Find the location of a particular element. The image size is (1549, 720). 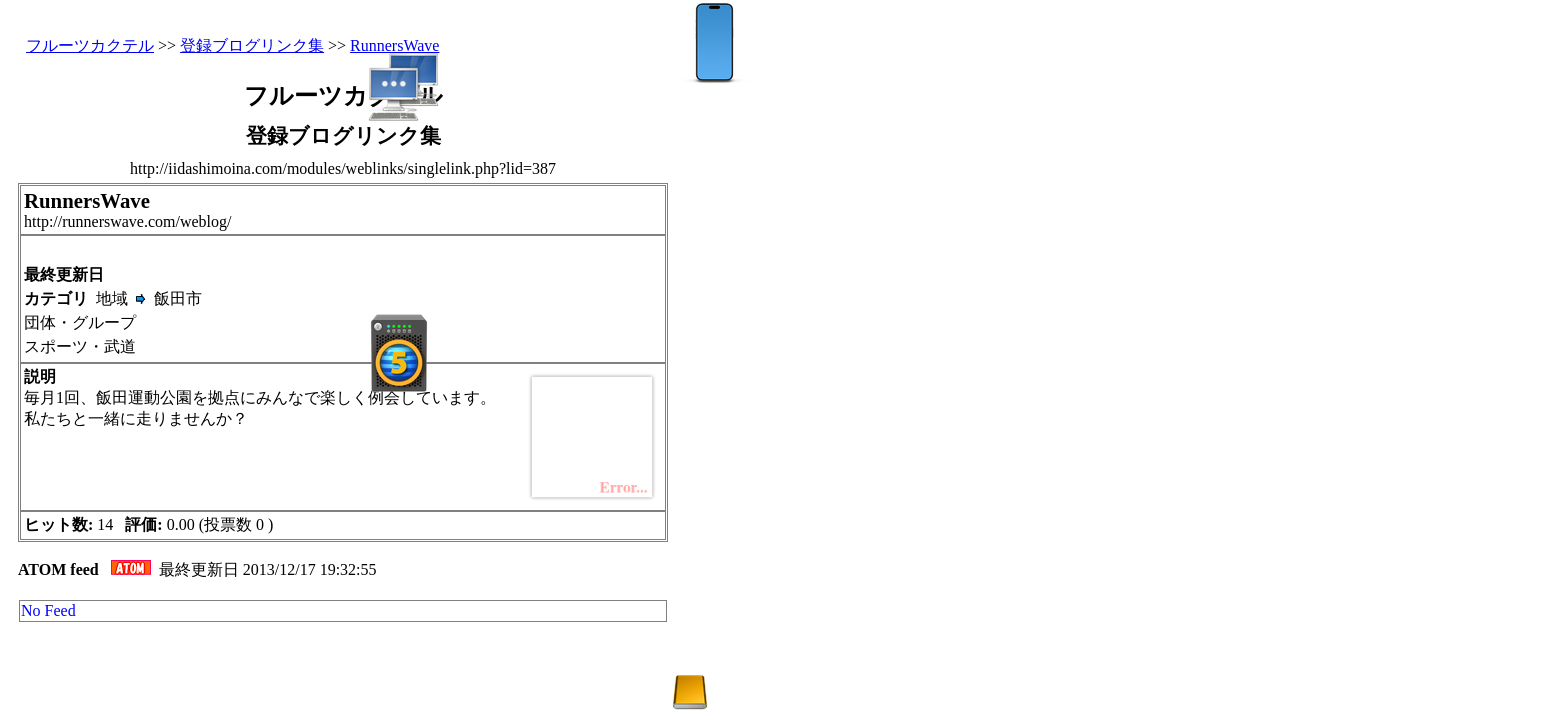

access RAID 5 storage configuration is located at coordinates (399, 353).